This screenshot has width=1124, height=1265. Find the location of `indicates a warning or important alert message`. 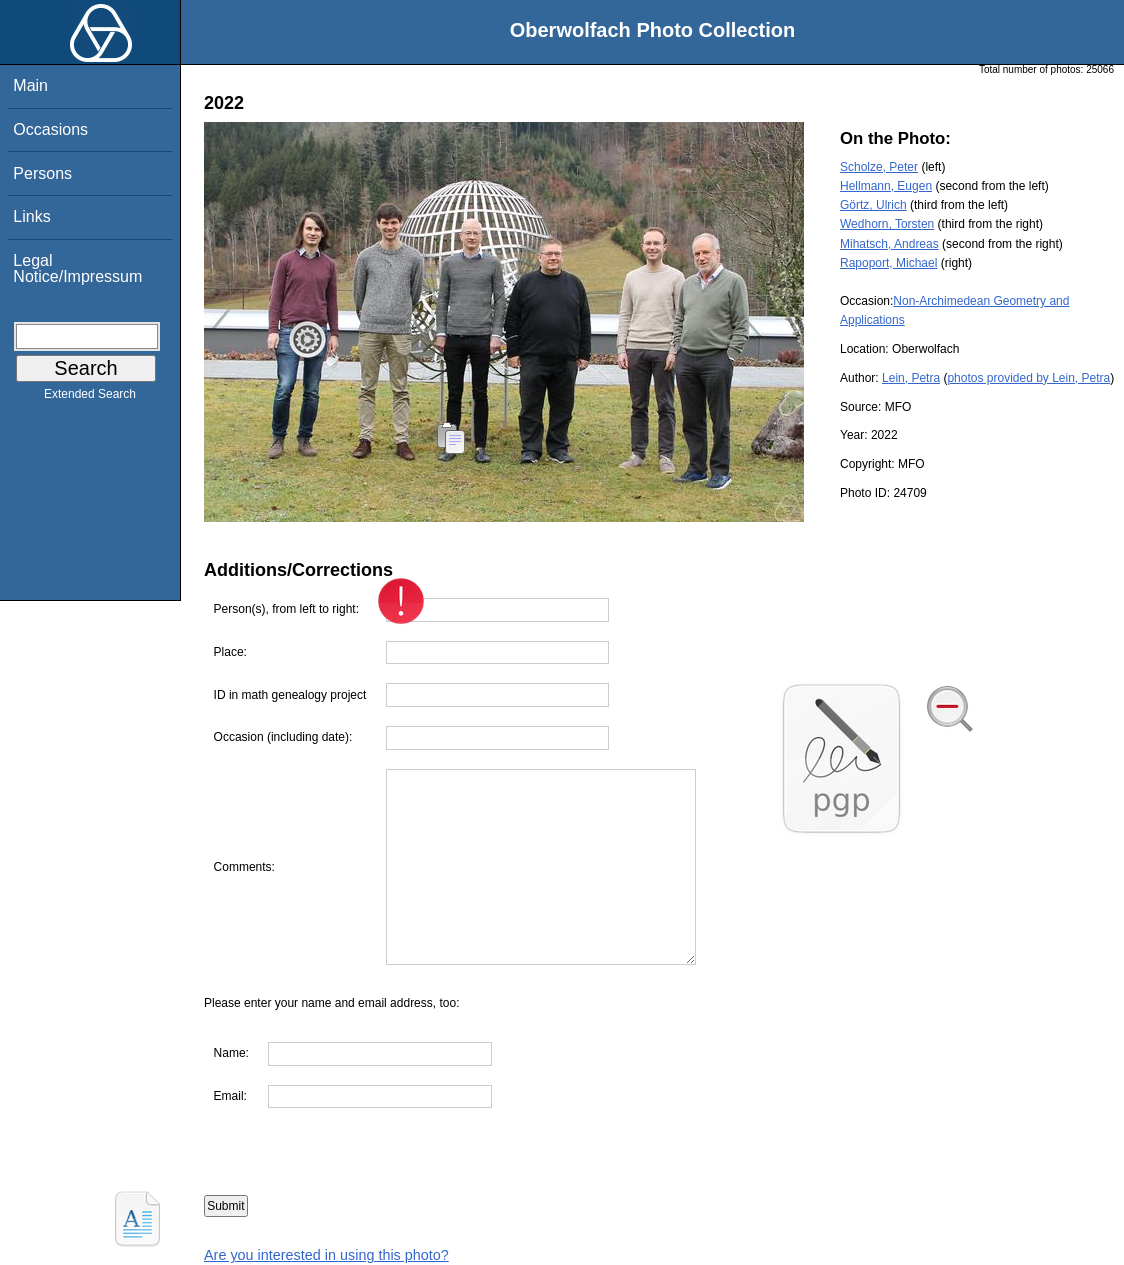

indicates a warning or important alert message is located at coordinates (401, 601).